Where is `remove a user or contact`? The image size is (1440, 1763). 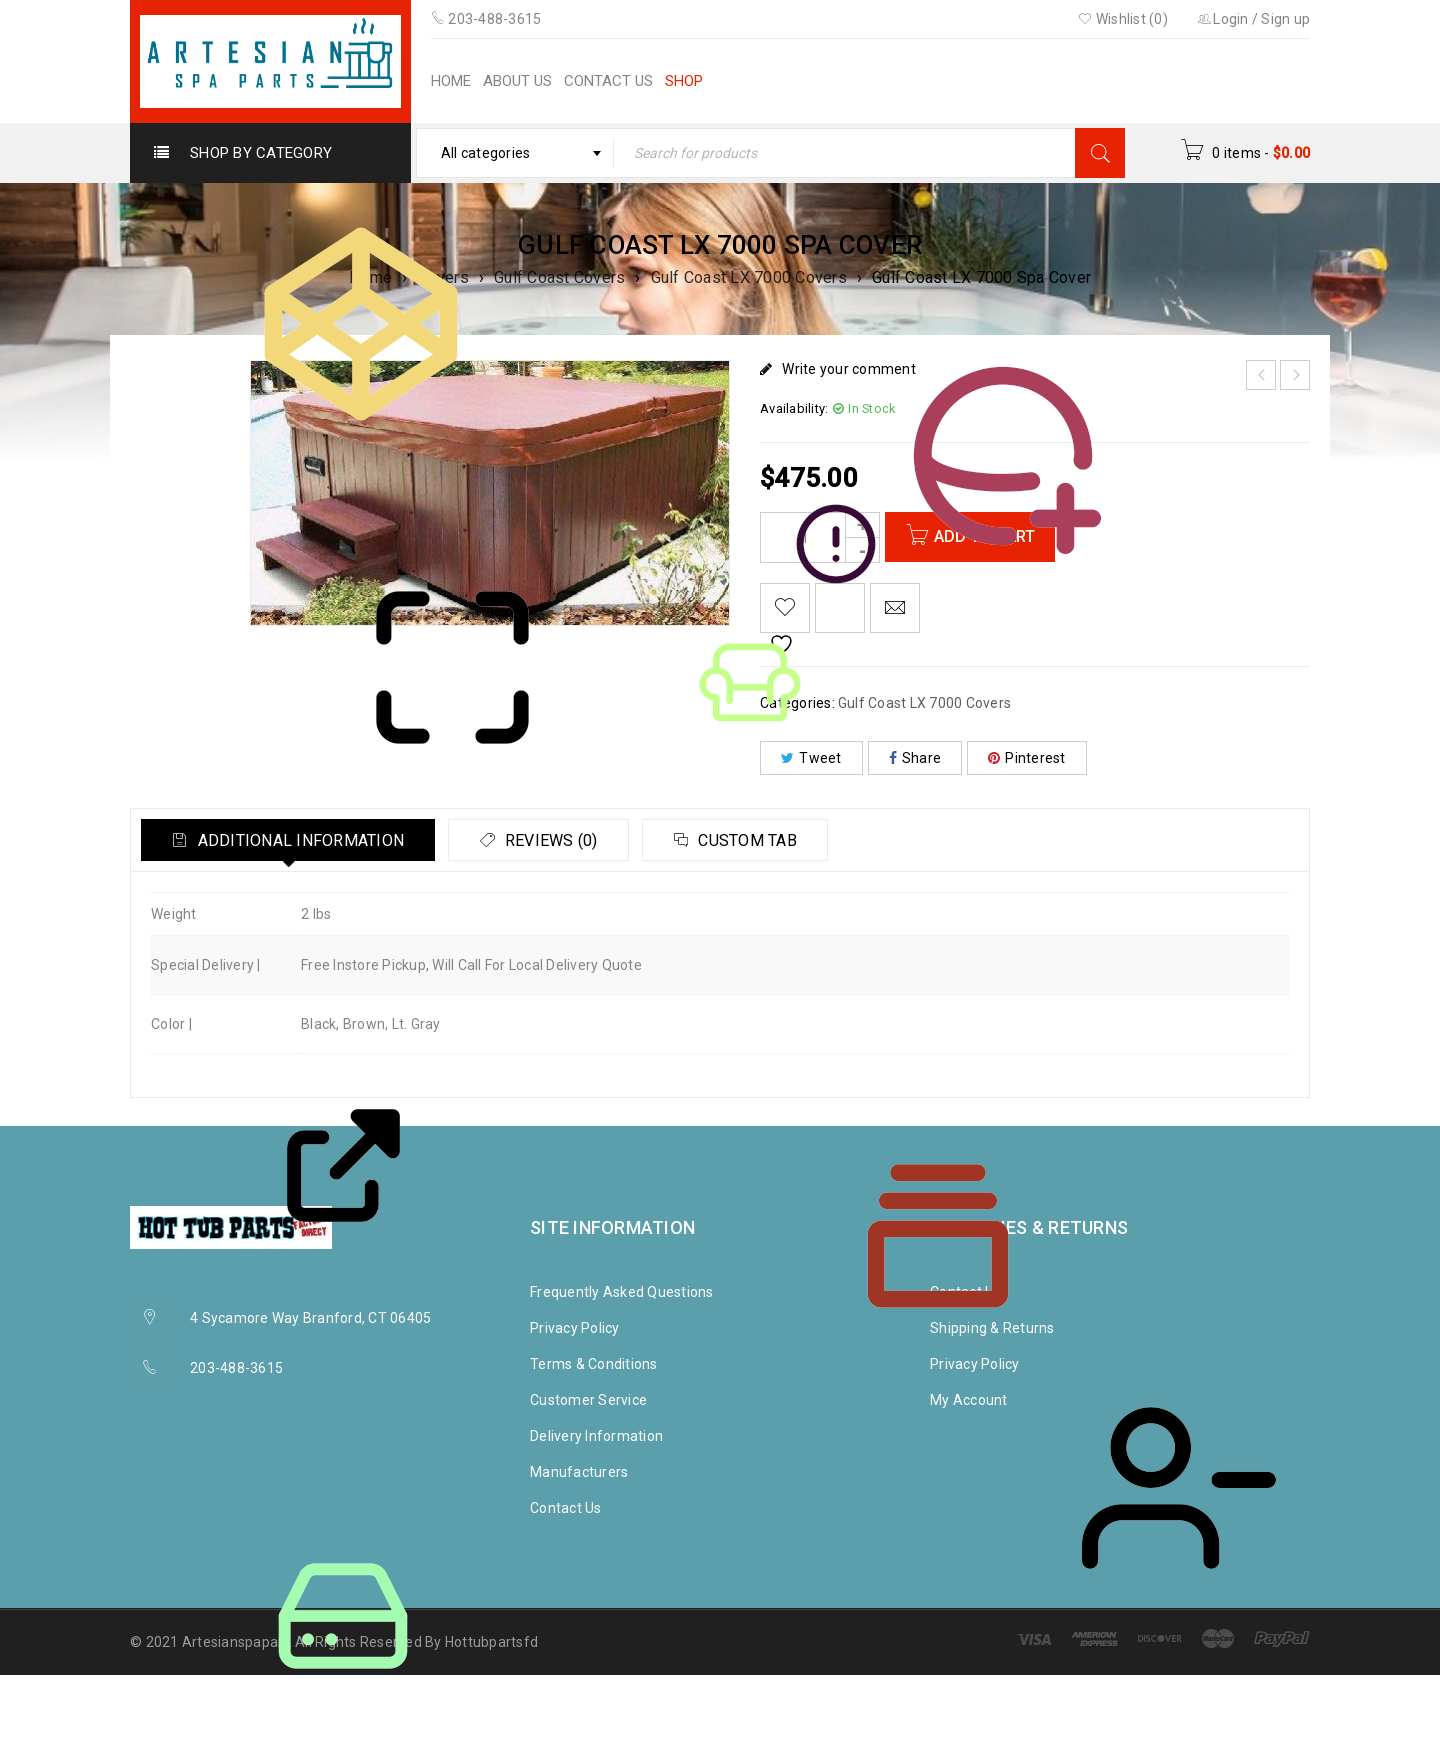 remove a user or contact is located at coordinates (1179, 1488).